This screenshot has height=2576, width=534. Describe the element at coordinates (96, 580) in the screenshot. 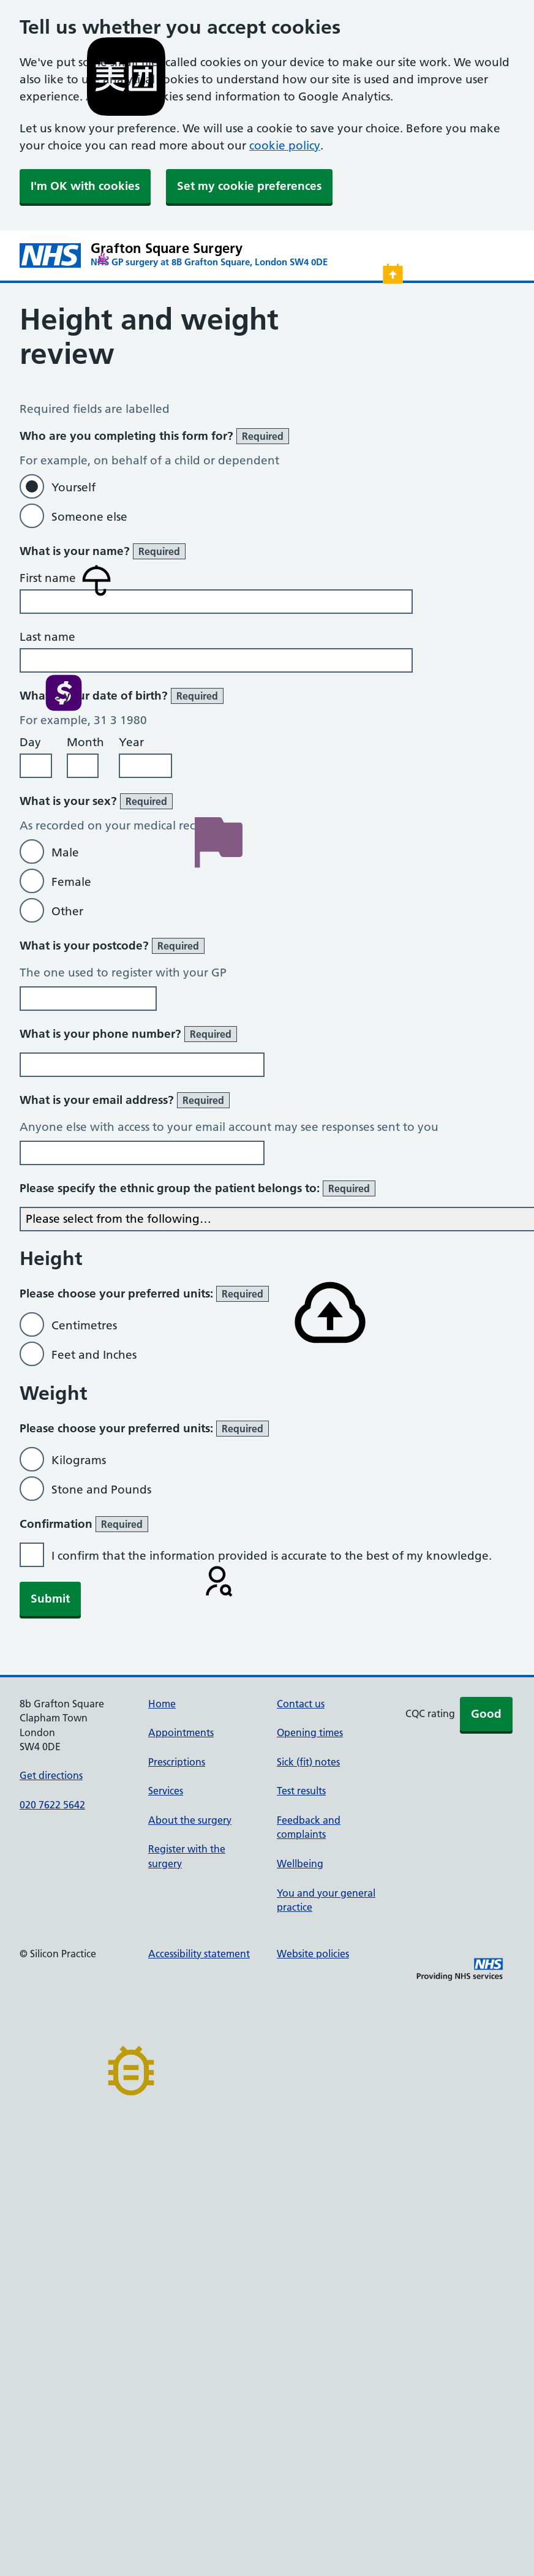

I see `view weather forecast or rain conditions` at that location.